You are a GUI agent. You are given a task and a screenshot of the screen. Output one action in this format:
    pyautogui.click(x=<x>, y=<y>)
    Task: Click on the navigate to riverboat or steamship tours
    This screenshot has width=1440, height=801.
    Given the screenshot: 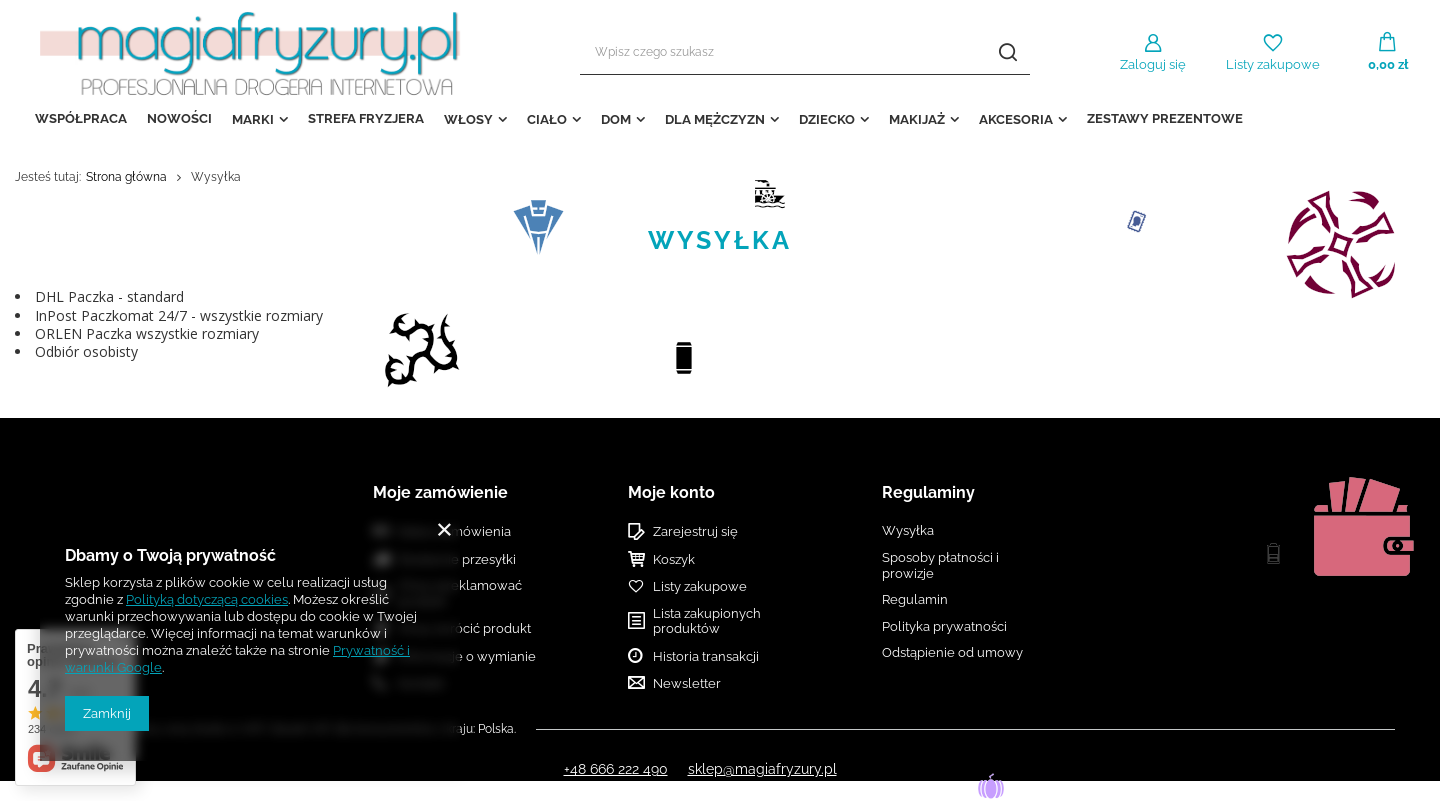 What is the action you would take?
    pyautogui.click(x=770, y=195)
    